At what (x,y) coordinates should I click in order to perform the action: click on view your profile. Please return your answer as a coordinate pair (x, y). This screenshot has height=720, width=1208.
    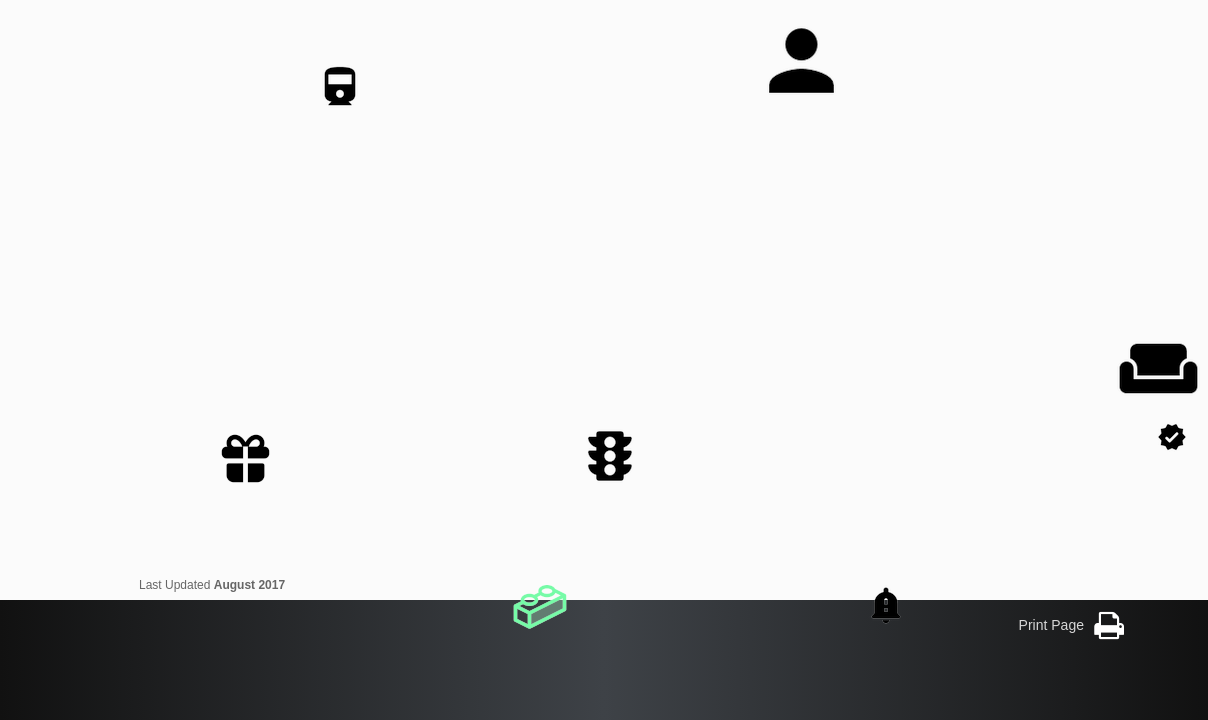
    Looking at the image, I should click on (801, 60).